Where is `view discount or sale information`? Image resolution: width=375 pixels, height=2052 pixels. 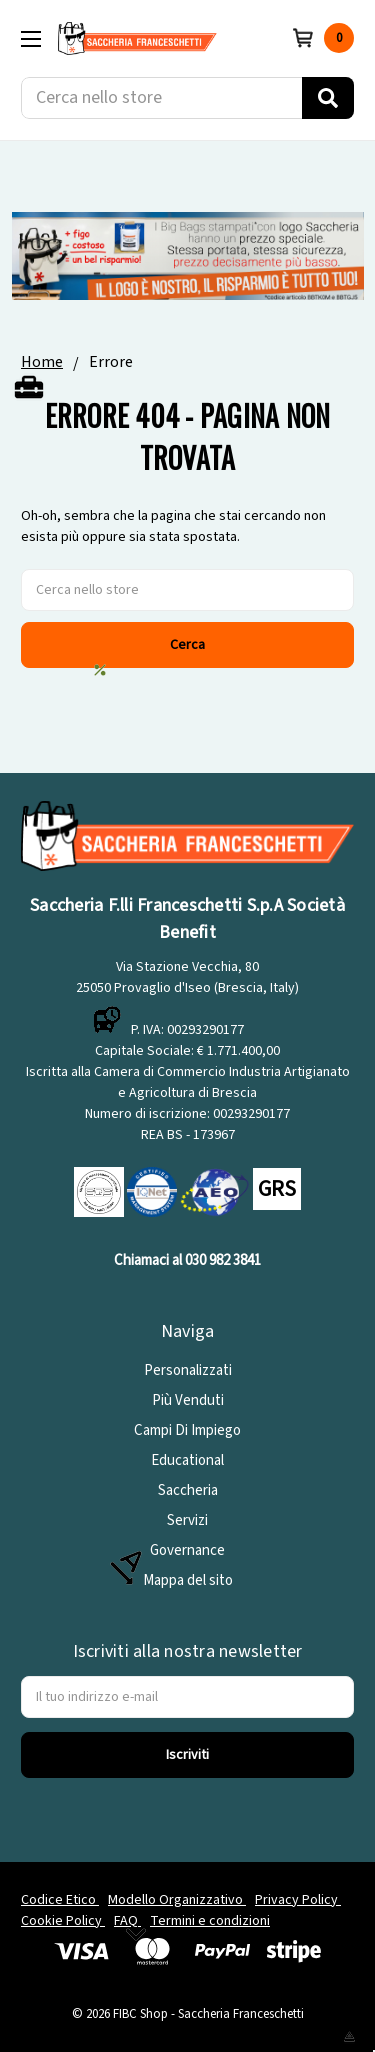
view discount or sale information is located at coordinates (100, 670).